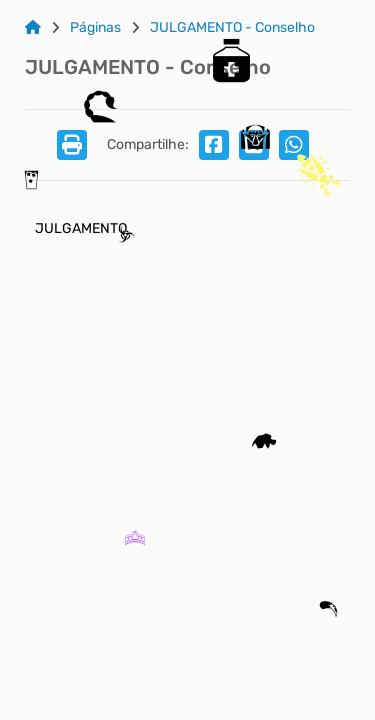  What do you see at coordinates (135, 540) in the screenshot?
I see `explore Venice or Italian landmarks` at bounding box center [135, 540].